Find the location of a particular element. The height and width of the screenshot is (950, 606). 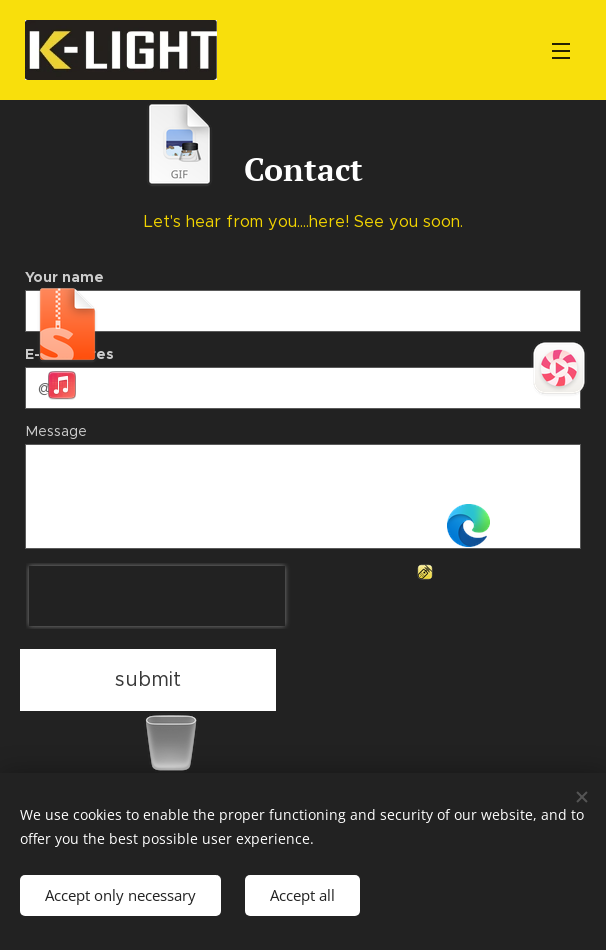

sogou input method skin file is located at coordinates (67, 325).